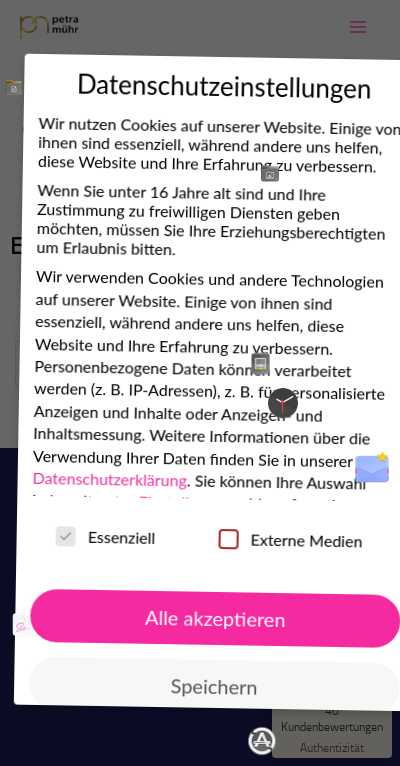 The height and width of the screenshot is (766, 400). What do you see at coordinates (14, 87) in the screenshot?
I see `open your documents folder` at bounding box center [14, 87].